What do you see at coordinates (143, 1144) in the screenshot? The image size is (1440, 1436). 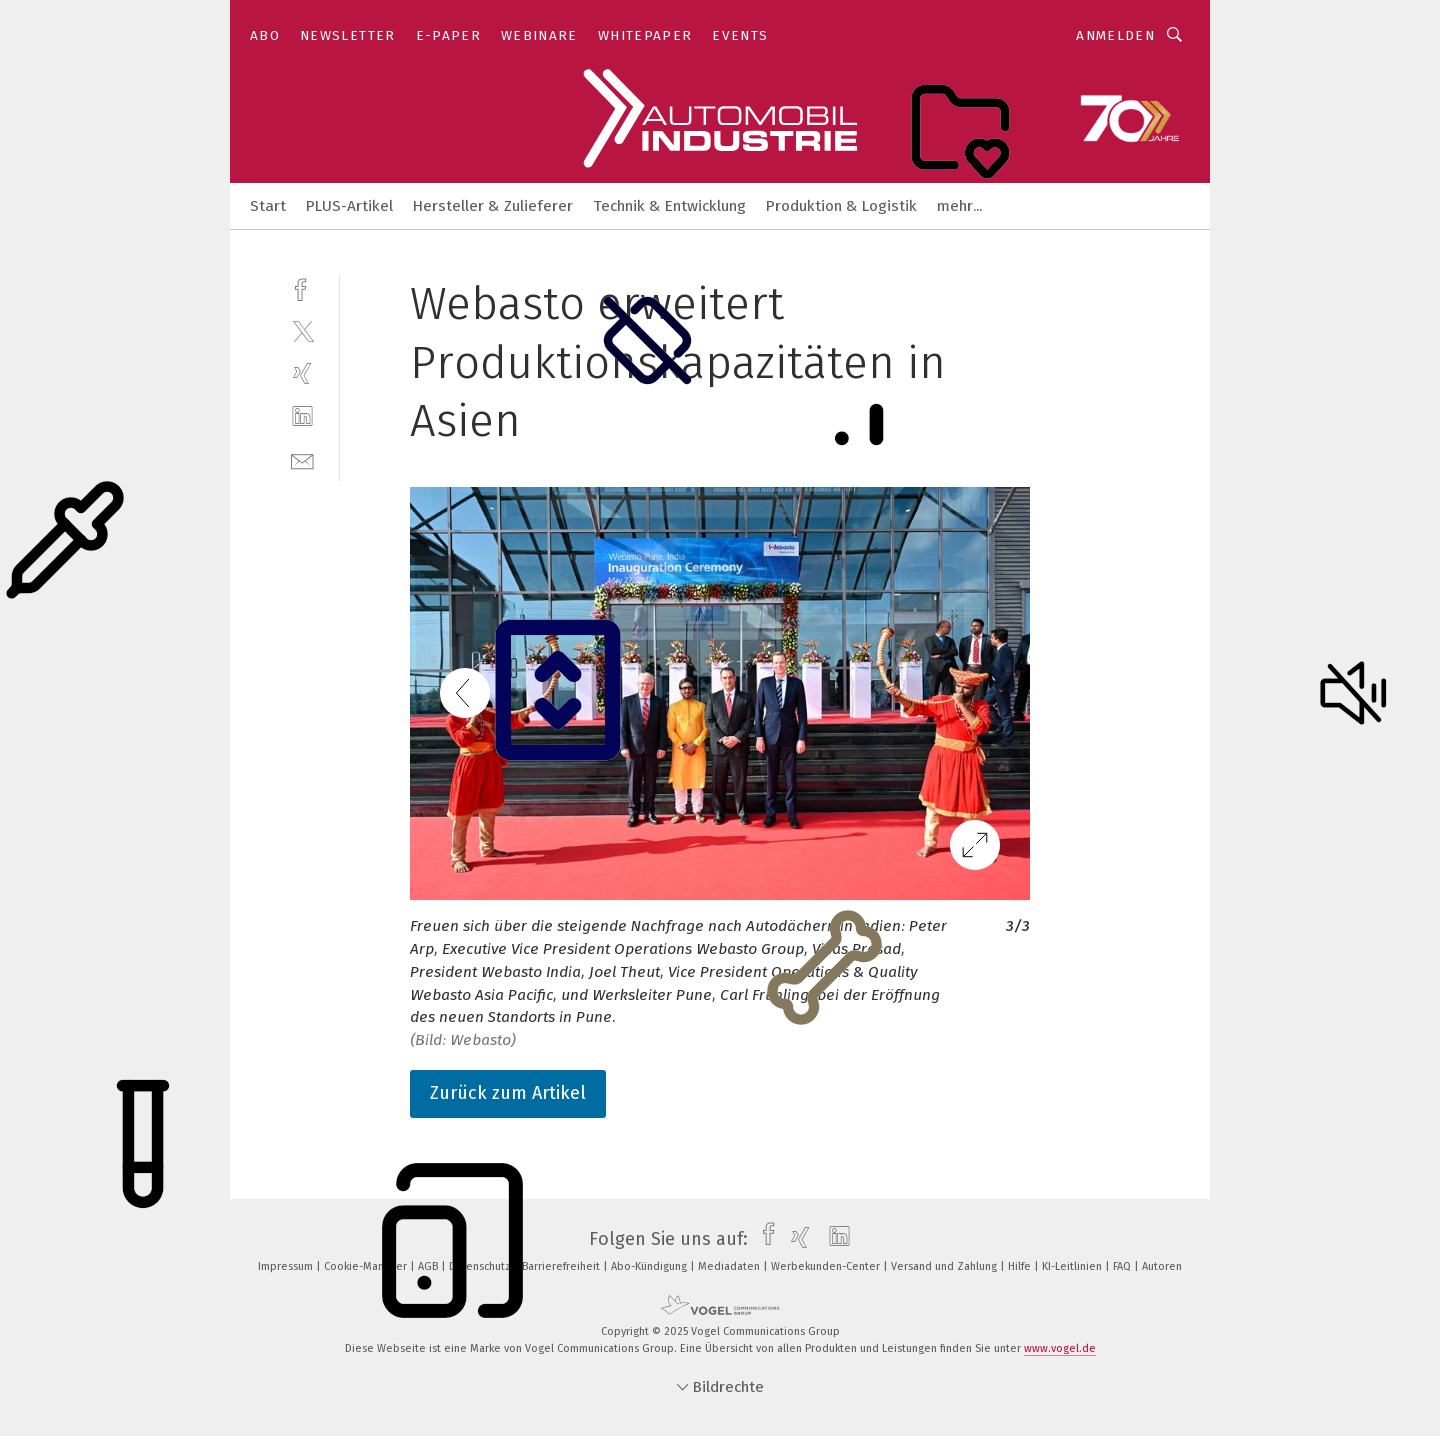 I see `access experimental or beta features` at bounding box center [143, 1144].